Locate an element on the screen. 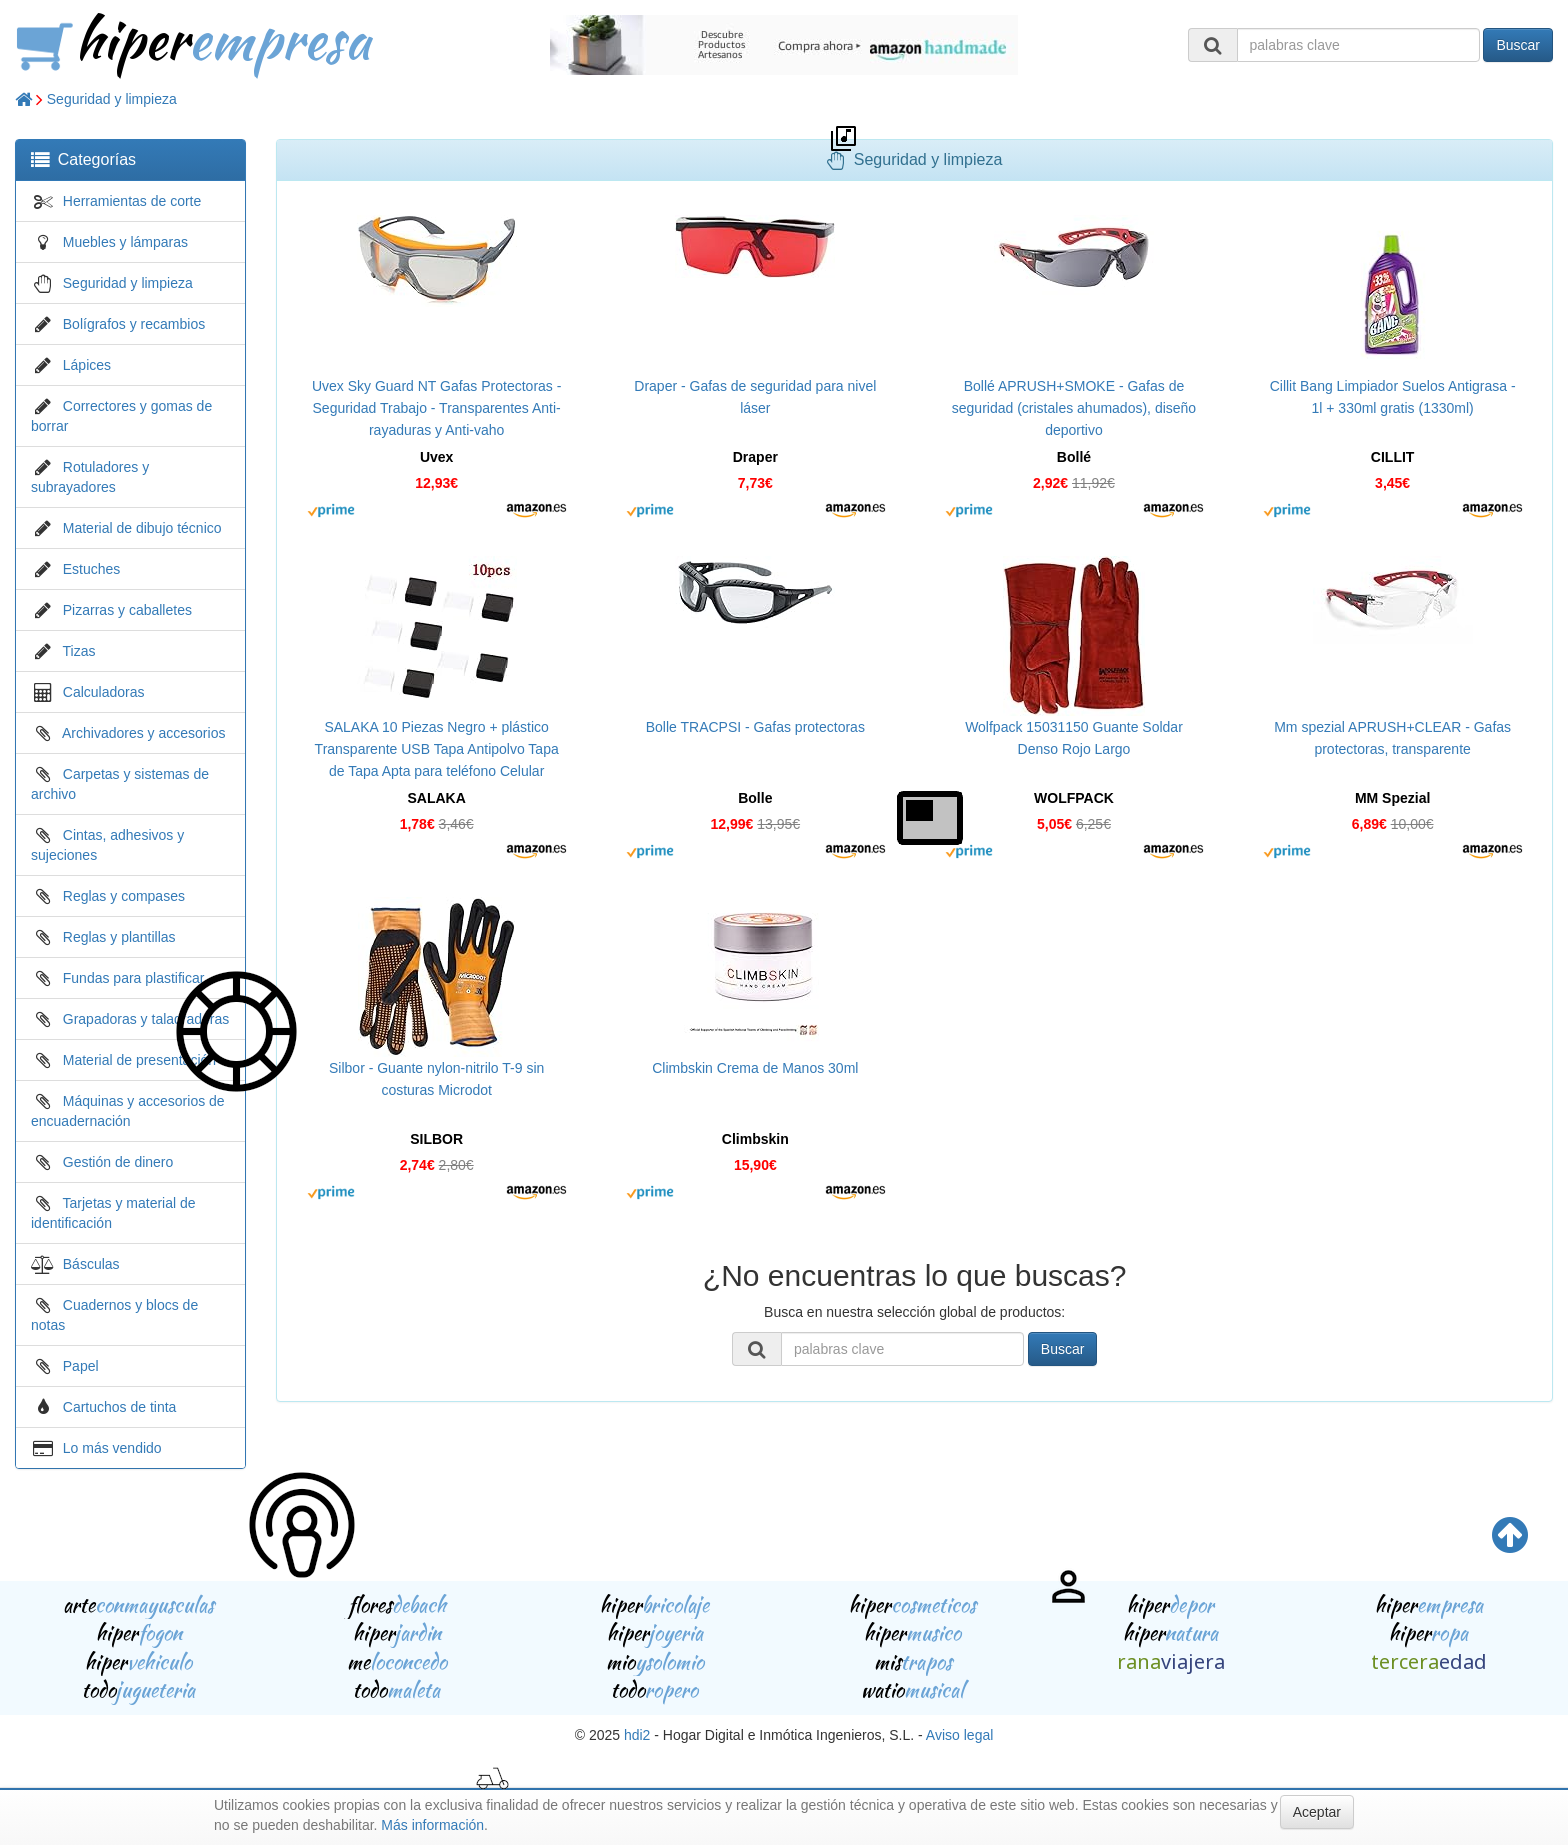 Image resolution: width=1568 pixels, height=1845 pixels. access your music library is located at coordinates (843, 138).